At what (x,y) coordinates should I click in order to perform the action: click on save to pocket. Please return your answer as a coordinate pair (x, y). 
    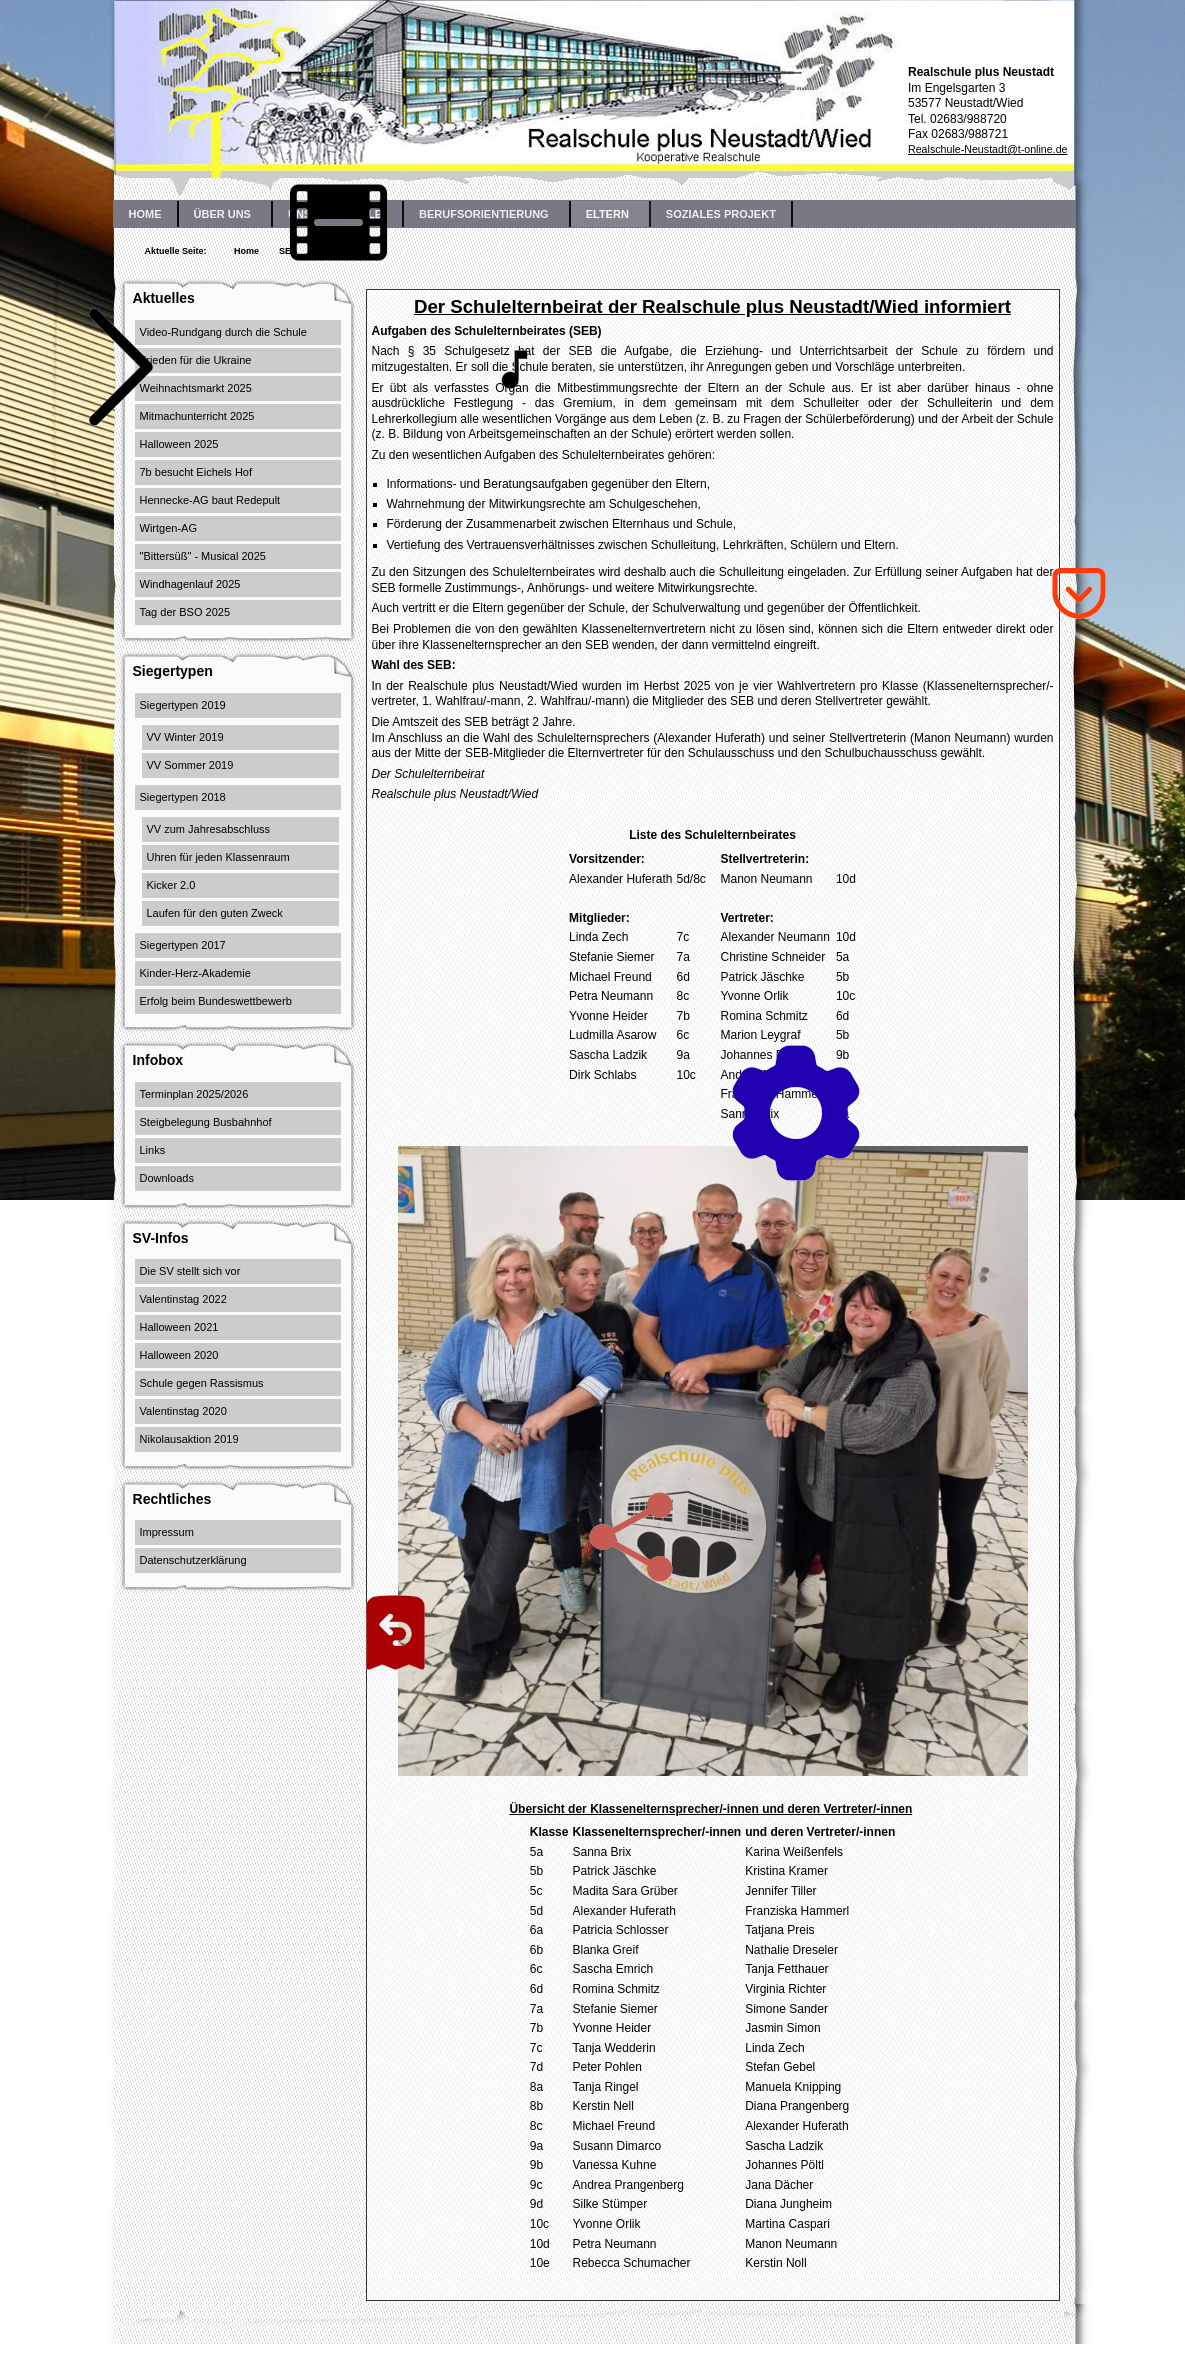
    Looking at the image, I should click on (1079, 592).